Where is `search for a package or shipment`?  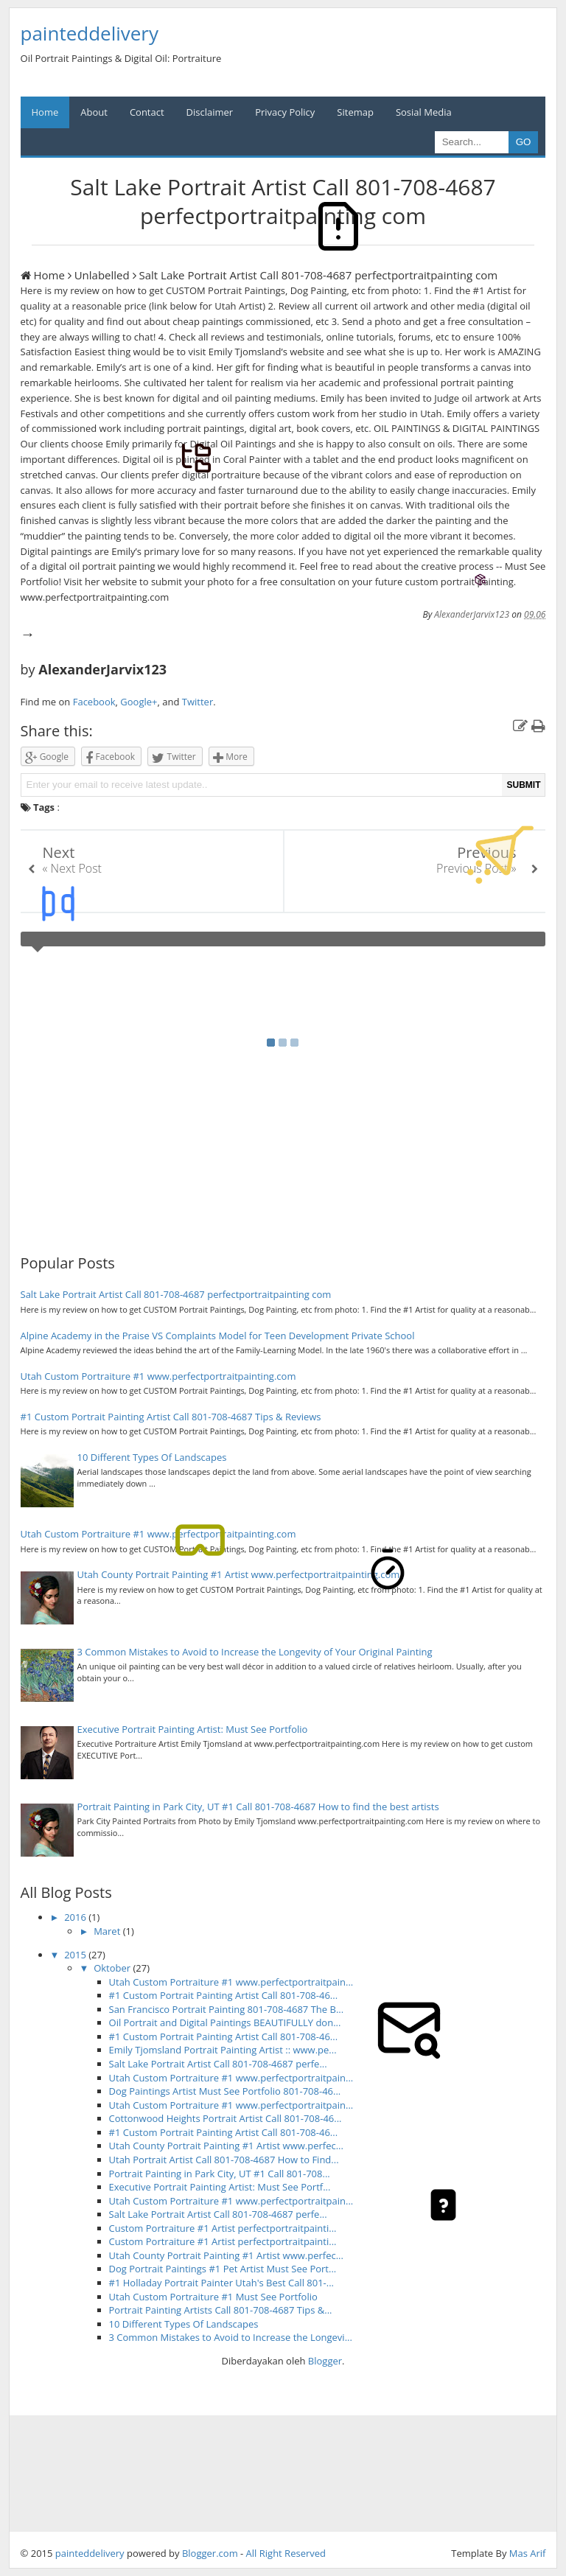 search for a package or shipment is located at coordinates (480, 579).